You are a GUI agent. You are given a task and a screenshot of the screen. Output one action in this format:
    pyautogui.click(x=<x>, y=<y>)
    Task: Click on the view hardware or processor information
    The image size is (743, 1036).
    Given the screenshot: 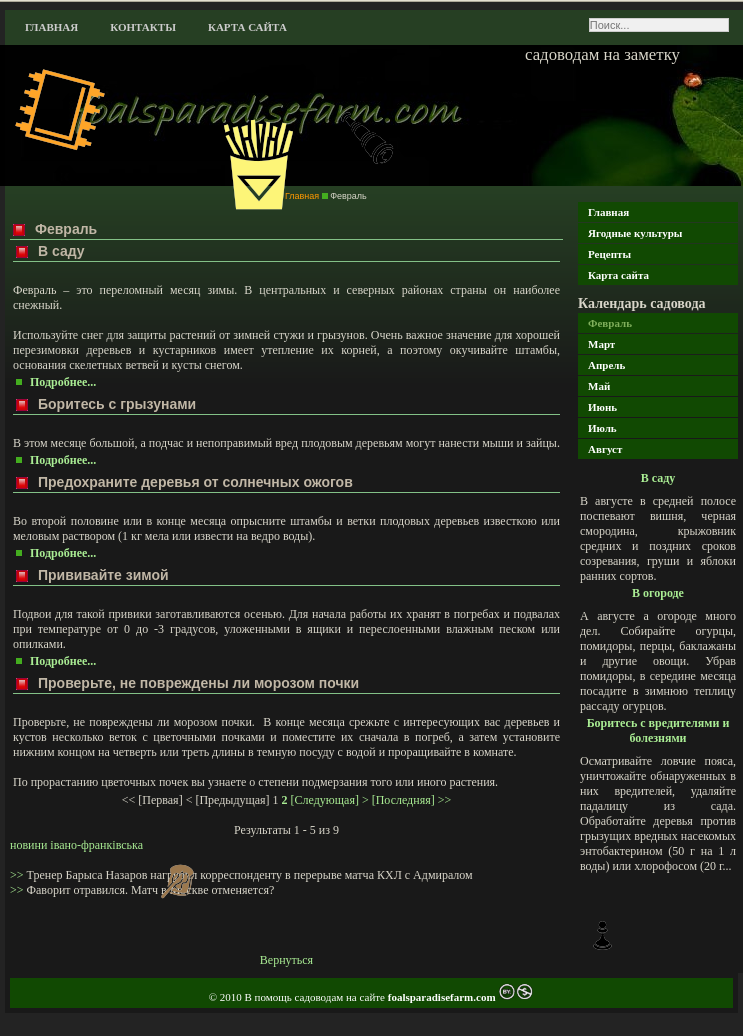 What is the action you would take?
    pyautogui.click(x=59, y=110)
    